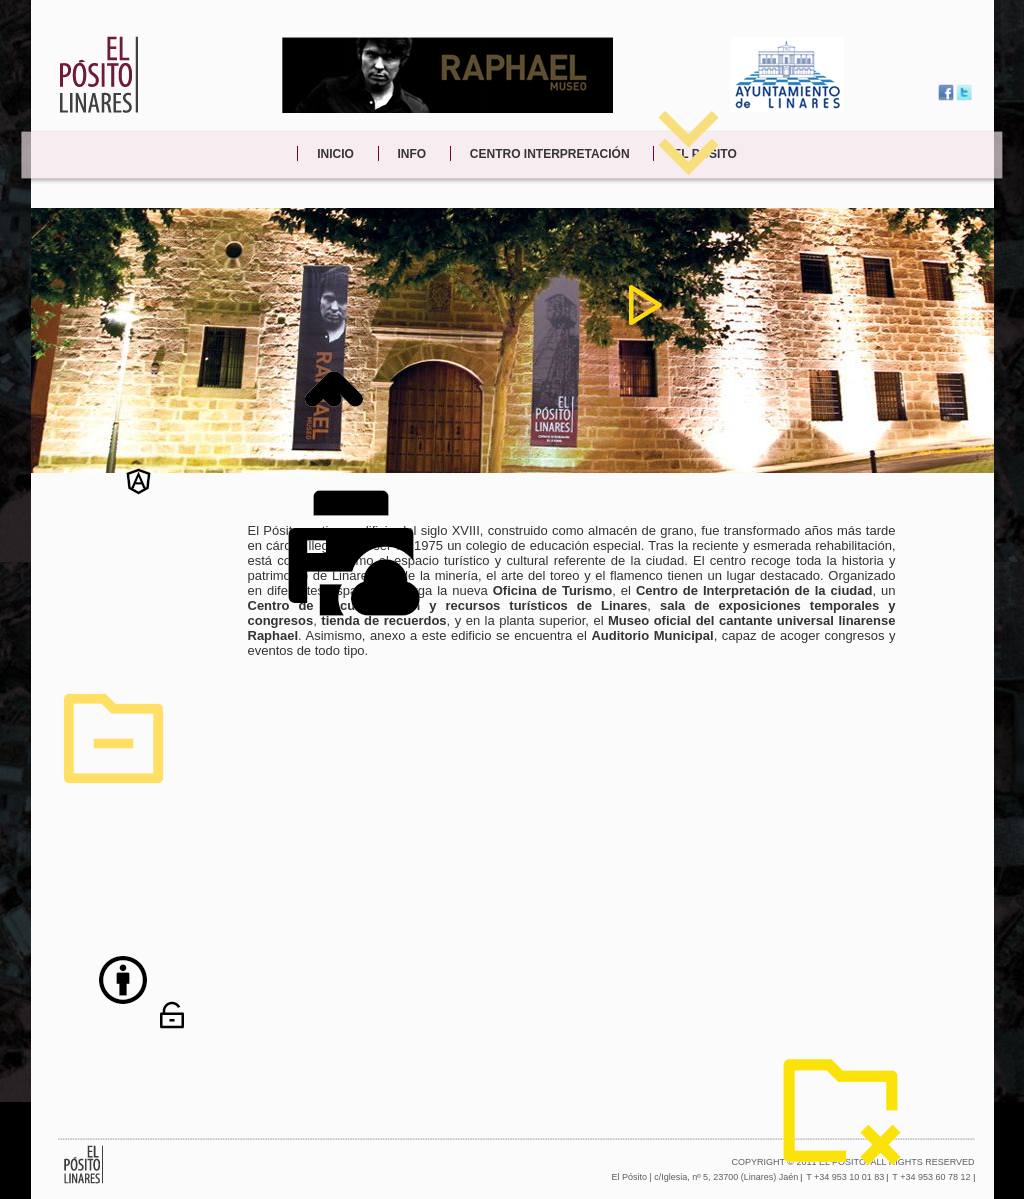 Image resolution: width=1024 pixels, height=1199 pixels. Describe the element at coordinates (334, 389) in the screenshot. I see `open FontBase font management app` at that location.